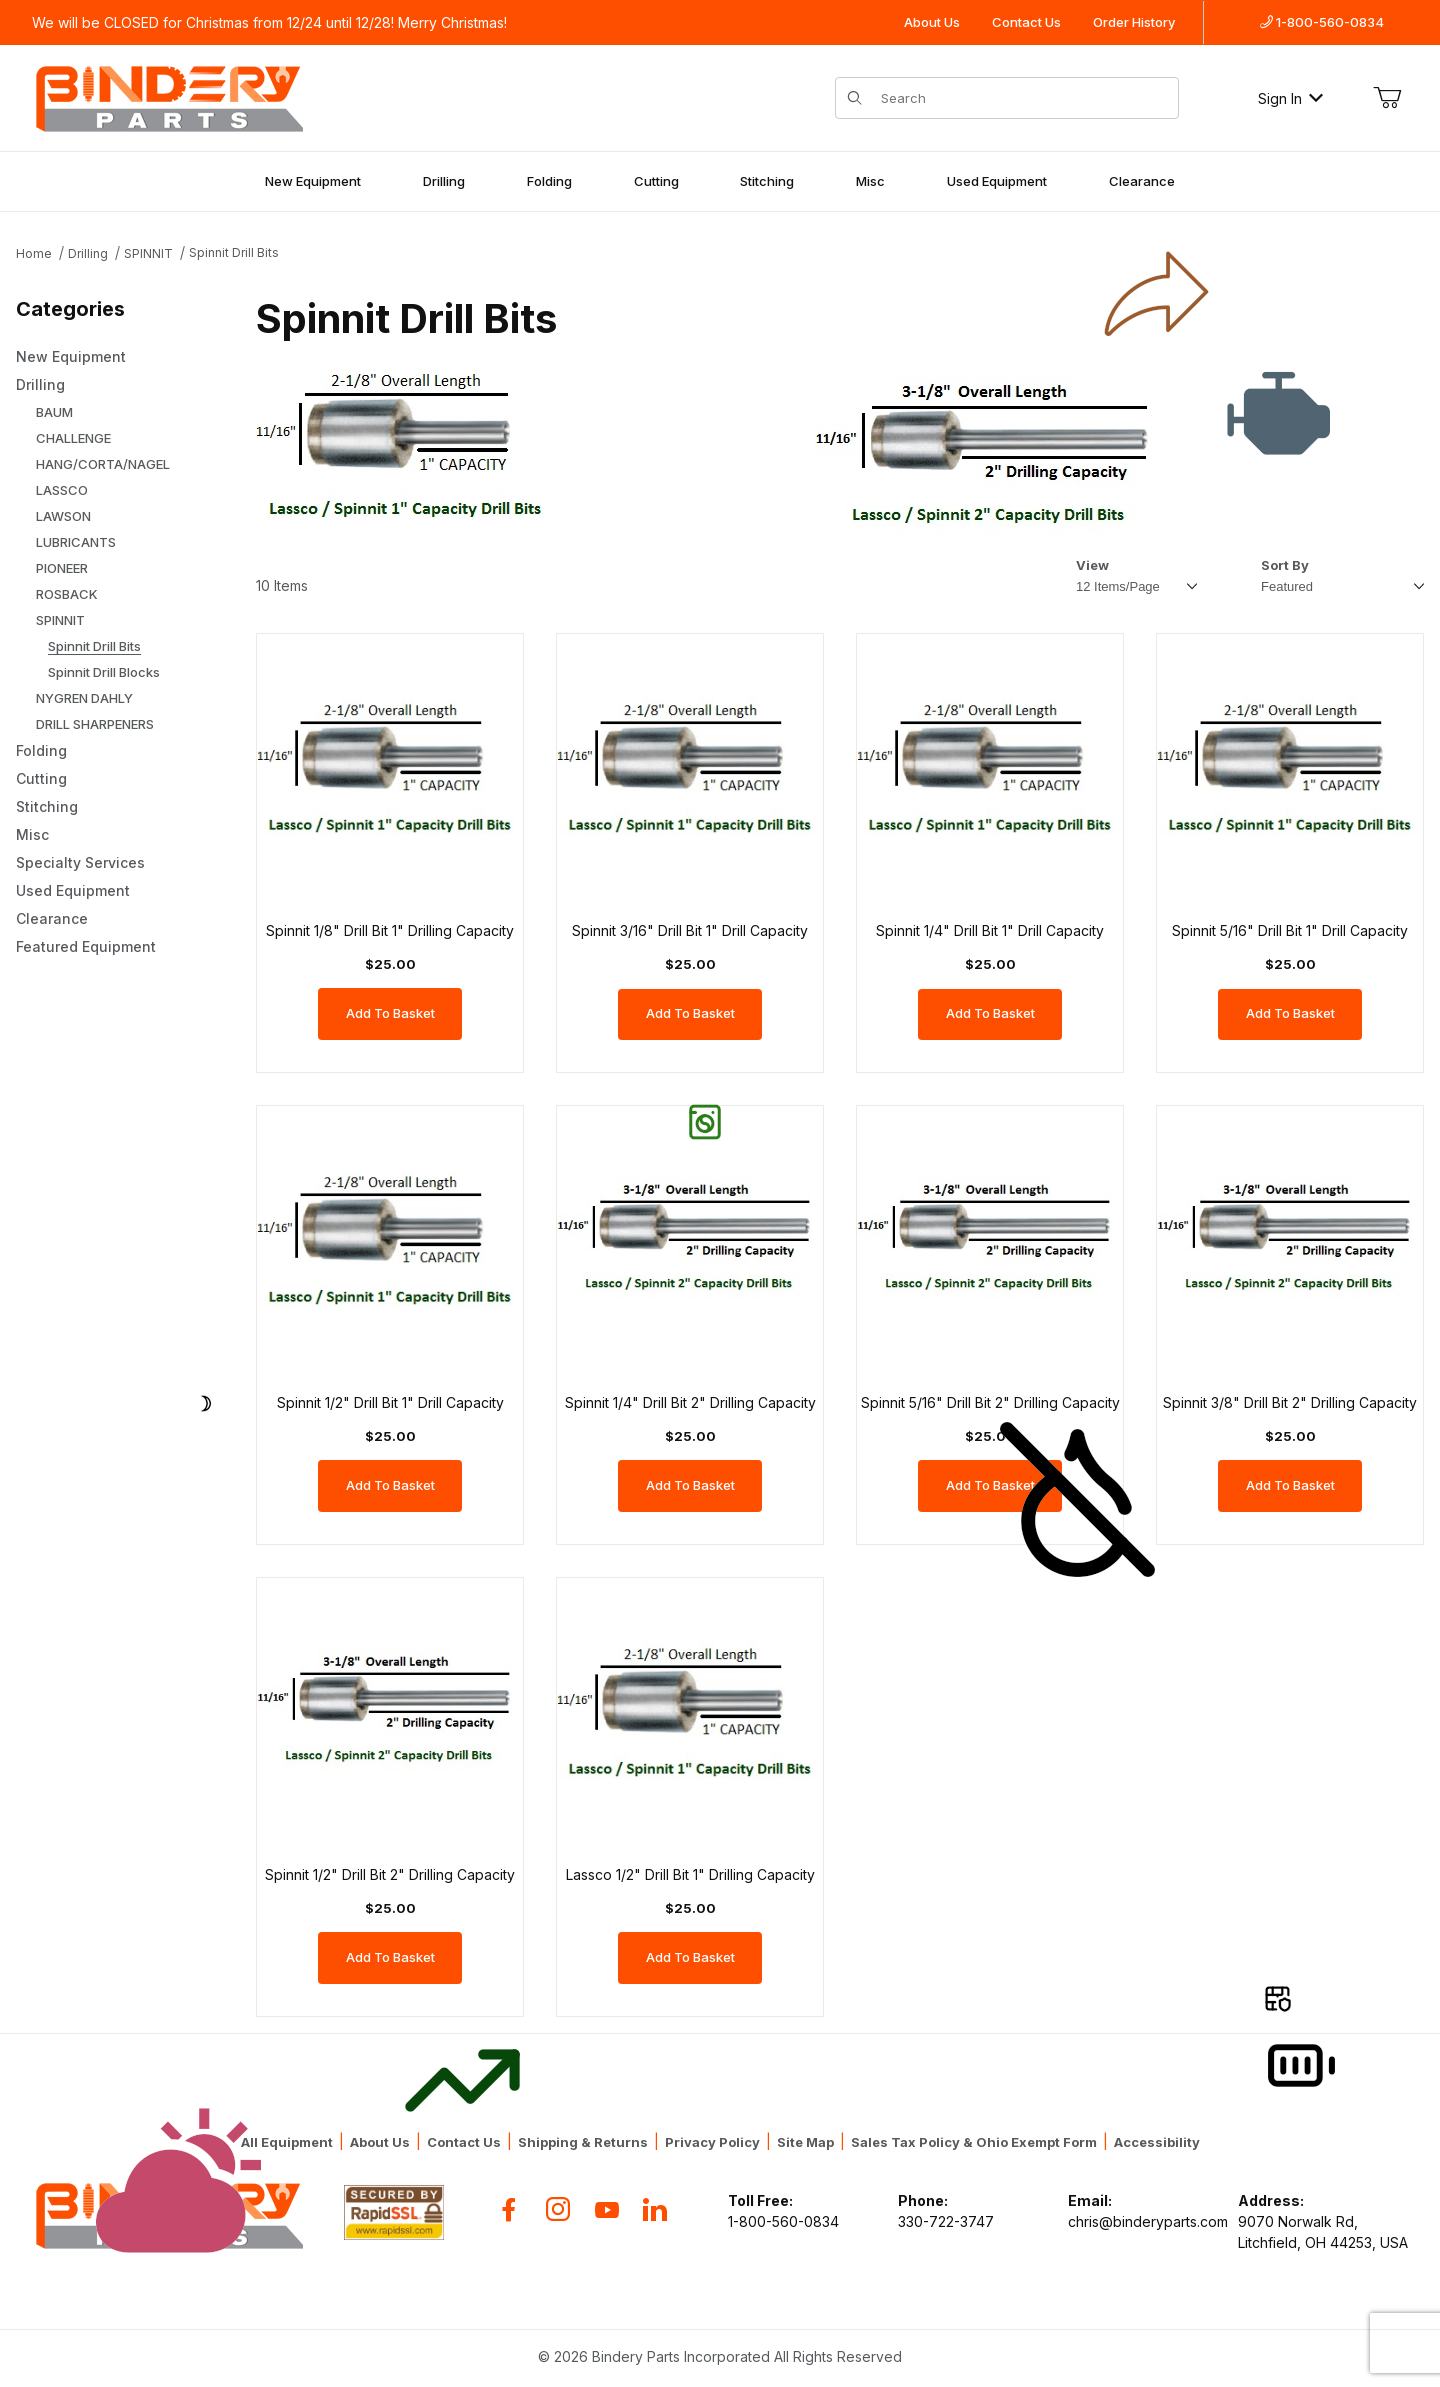 This screenshot has height=2387, width=1440. Describe the element at coordinates (1277, 415) in the screenshot. I see `access engine or vehicle diagnostics` at that location.